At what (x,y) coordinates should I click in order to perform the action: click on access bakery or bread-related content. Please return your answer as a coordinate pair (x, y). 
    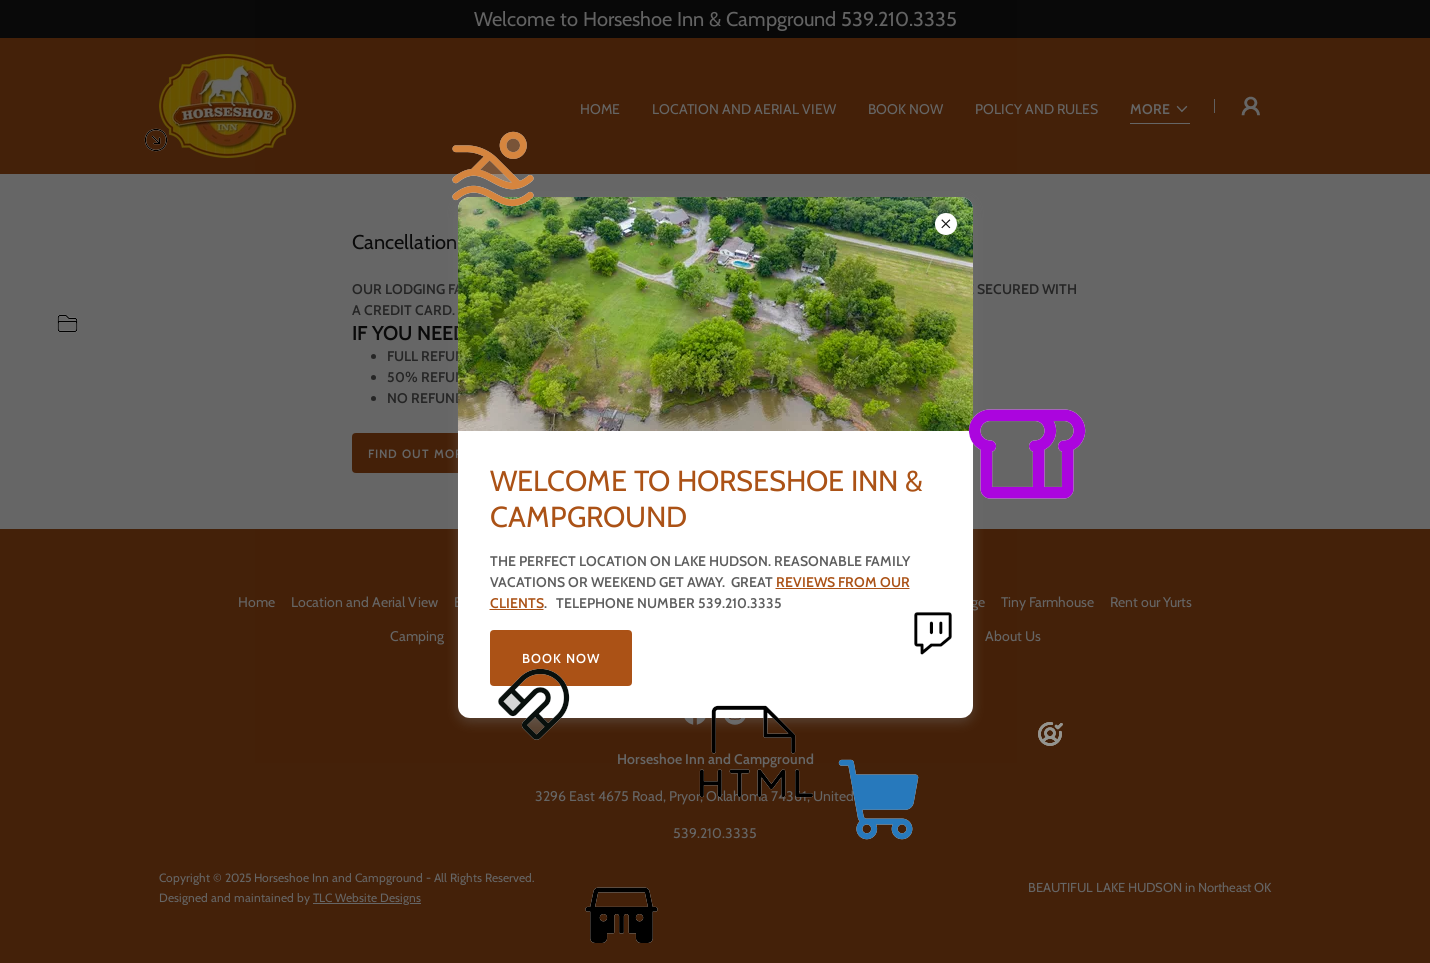
    Looking at the image, I should click on (1029, 454).